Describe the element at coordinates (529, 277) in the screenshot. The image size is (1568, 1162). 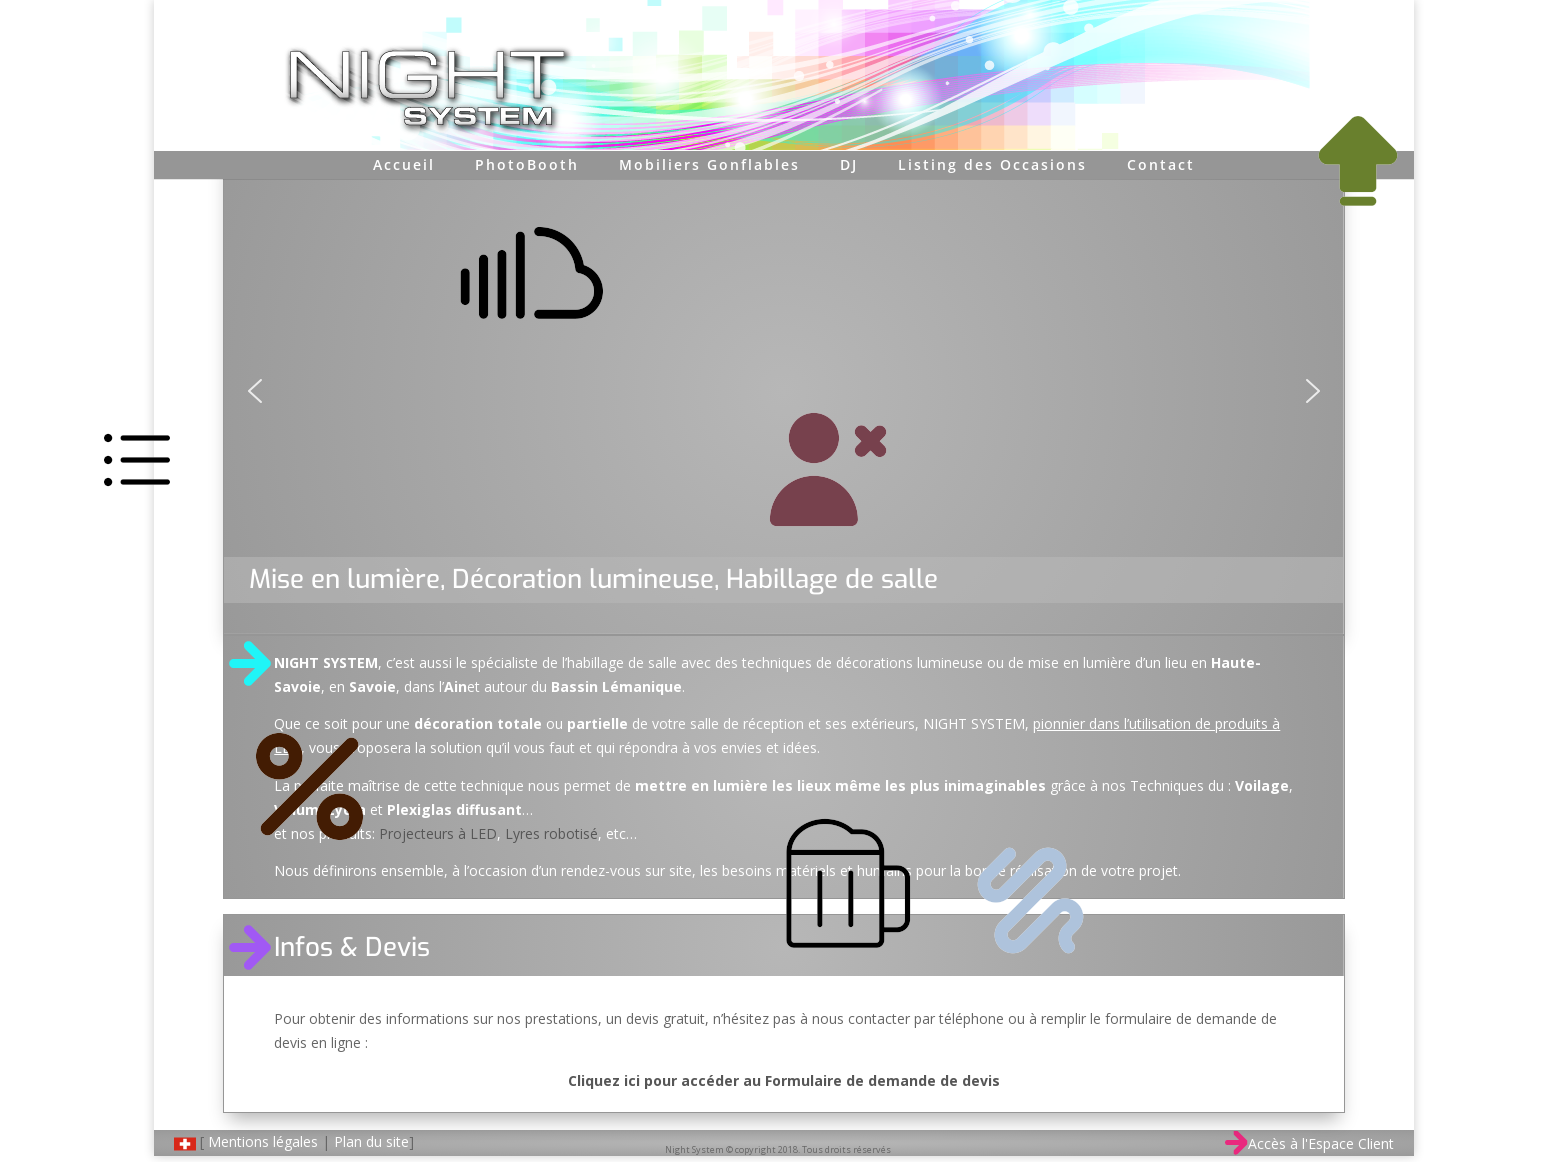
I see `open soundcloud app` at that location.